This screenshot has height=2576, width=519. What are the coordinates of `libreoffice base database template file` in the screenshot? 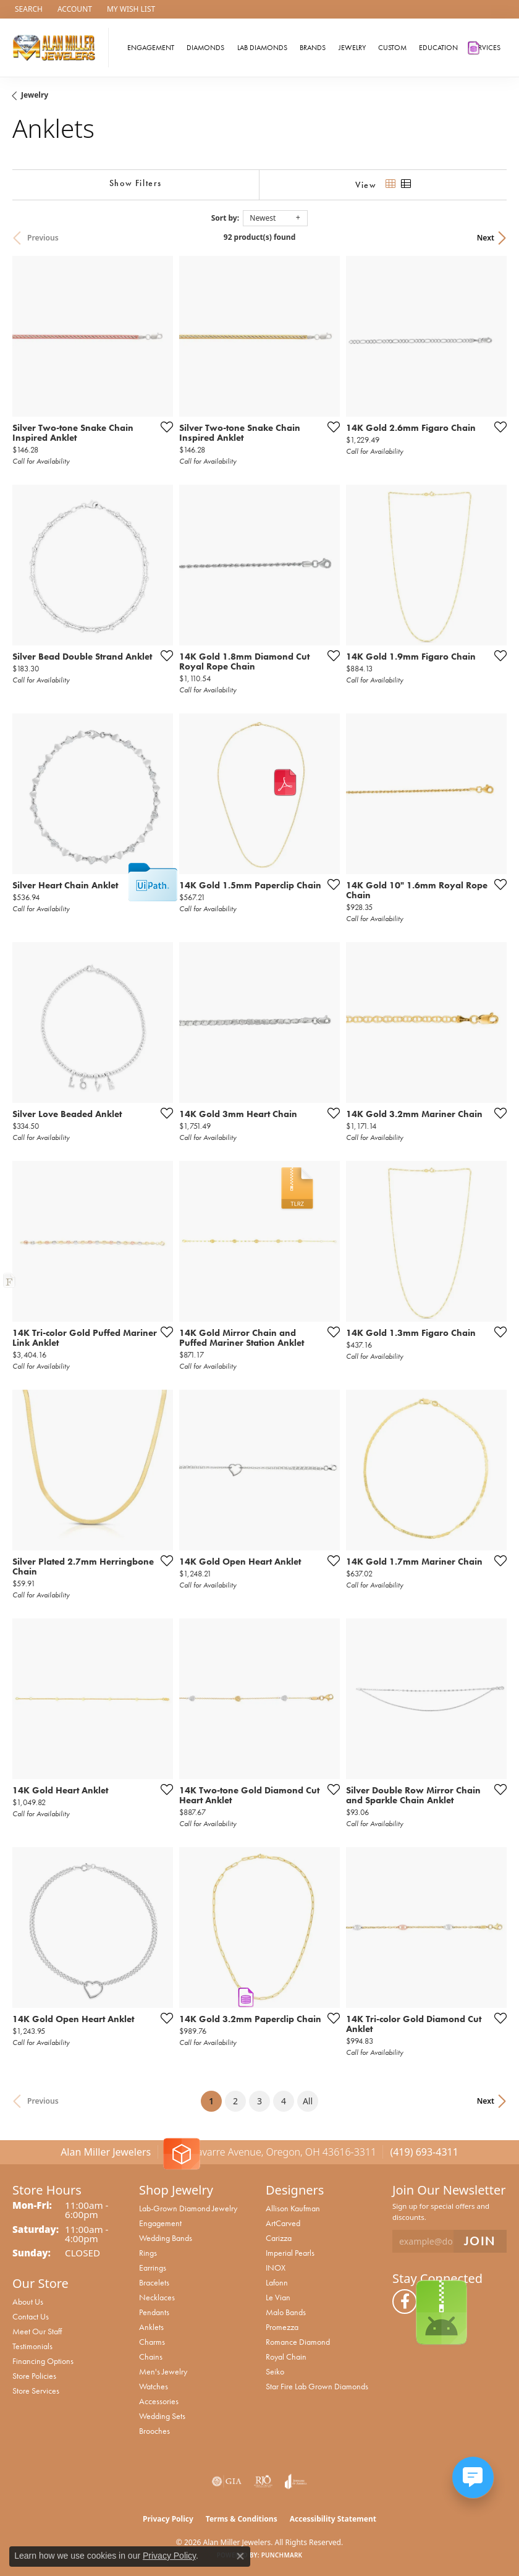 It's located at (246, 1997).